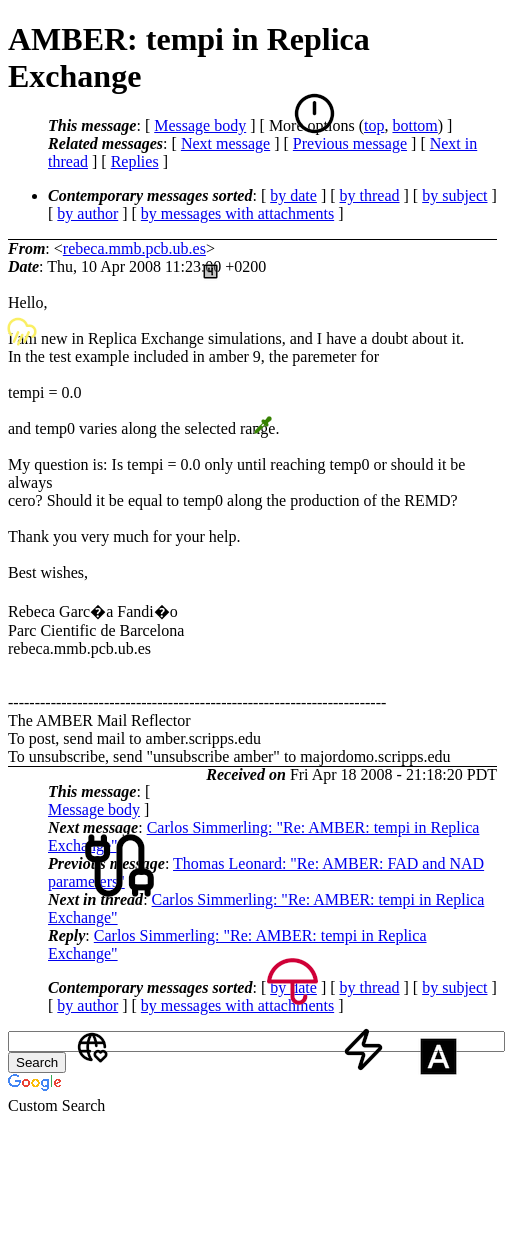 The image size is (505, 1250). I want to click on view weather protection or rain forecast, so click(292, 981).